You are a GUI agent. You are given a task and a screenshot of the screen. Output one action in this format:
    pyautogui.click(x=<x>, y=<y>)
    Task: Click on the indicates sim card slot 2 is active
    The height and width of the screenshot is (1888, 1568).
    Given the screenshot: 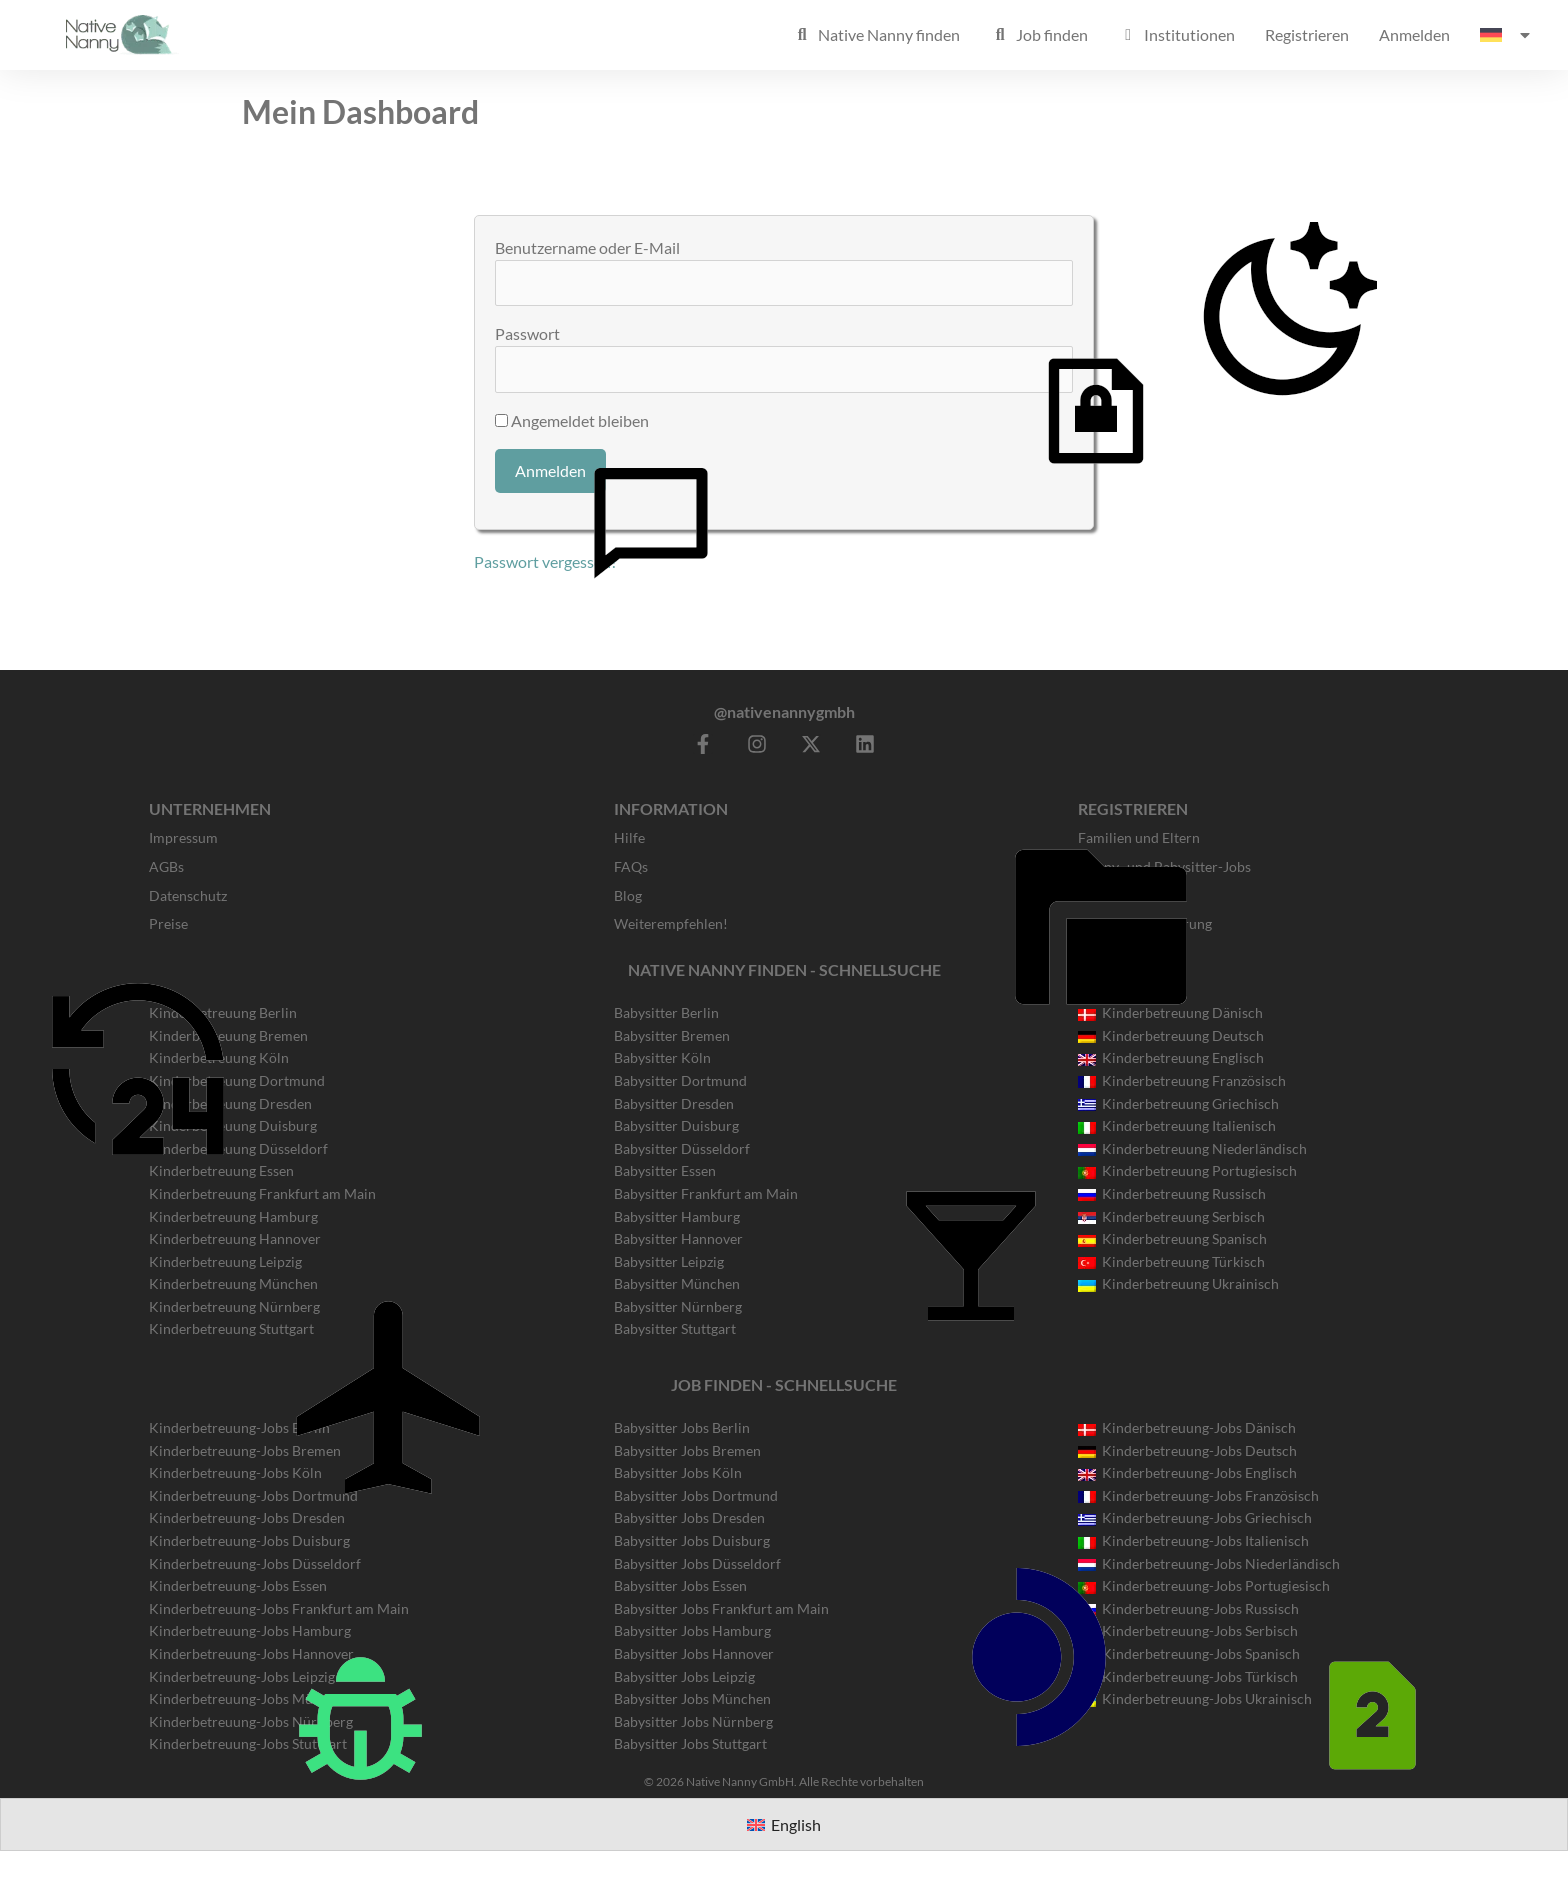 What is the action you would take?
    pyautogui.click(x=1372, y=1715)
    